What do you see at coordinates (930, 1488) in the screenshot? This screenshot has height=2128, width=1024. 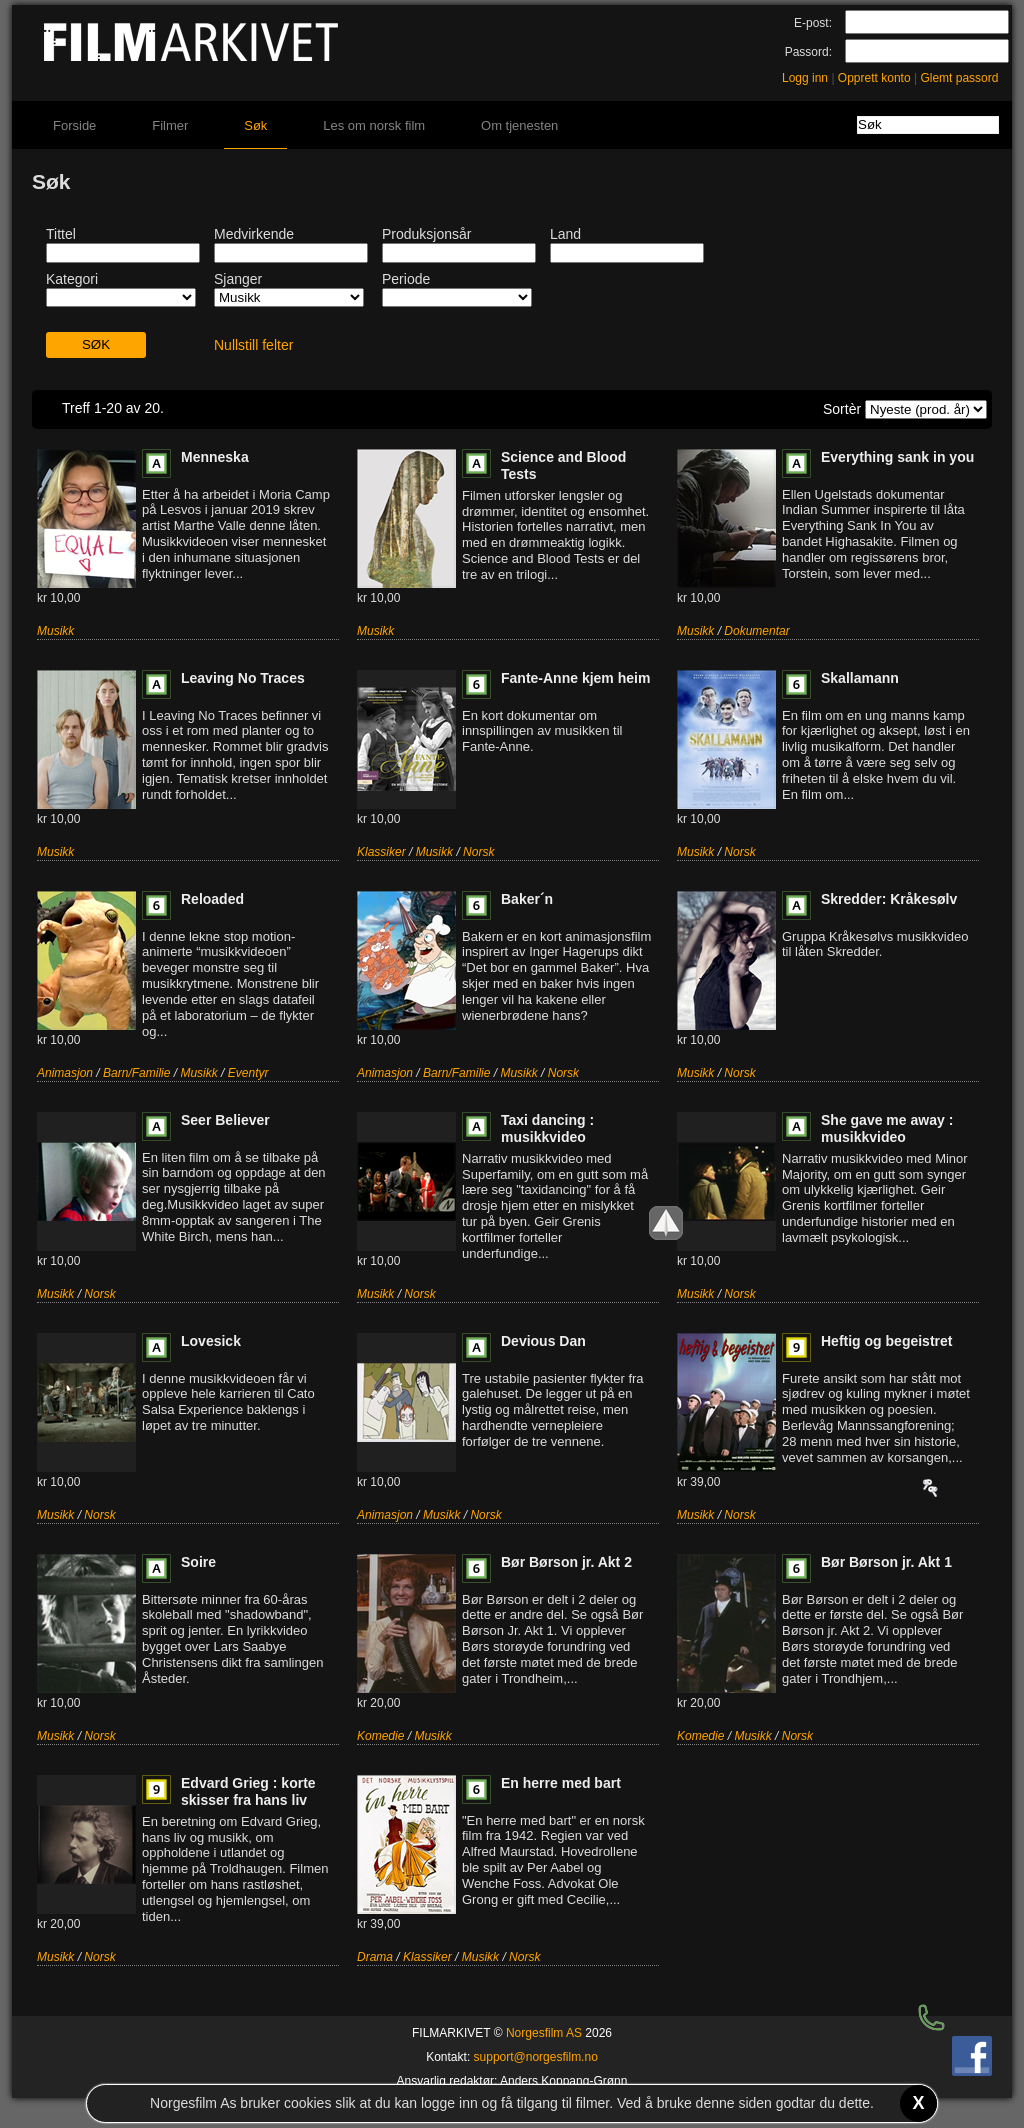 I see `connect bluetooth earbuds` at bounding box center [930, 1488].